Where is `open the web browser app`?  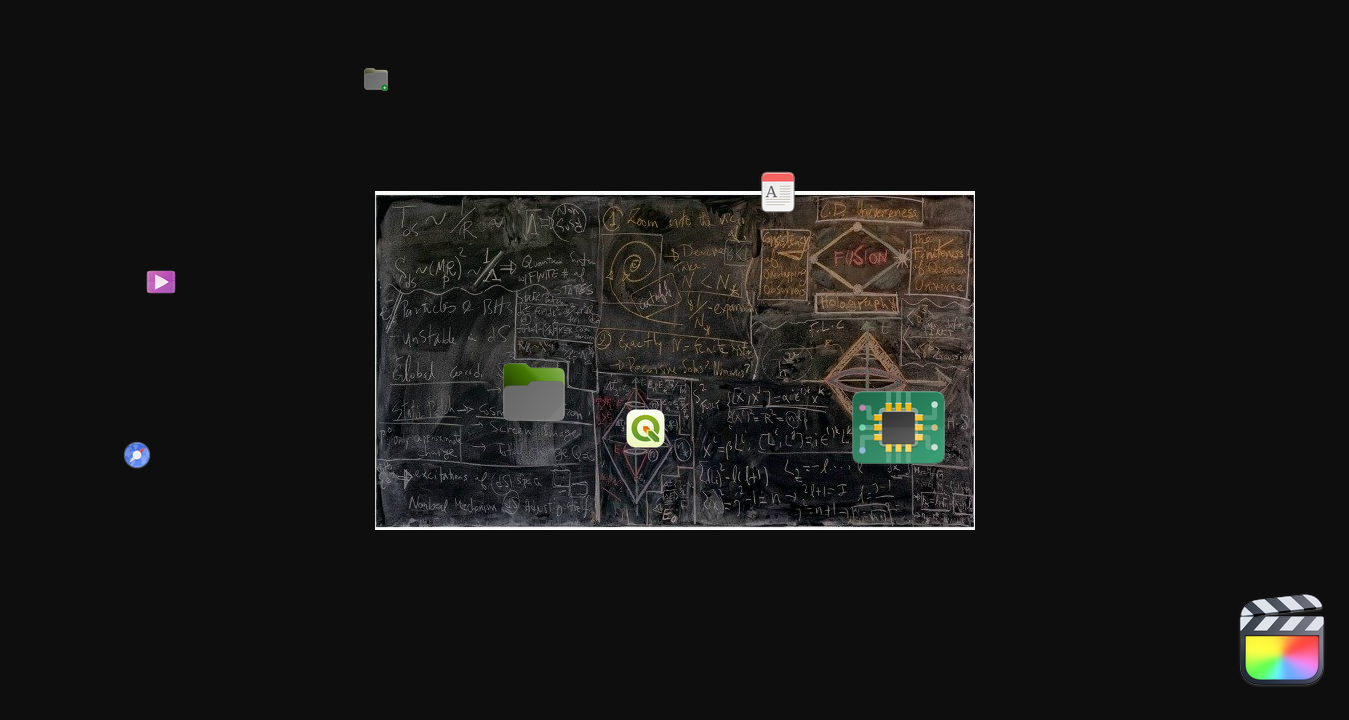 open the web browser app is located at coordinates (137, 455).